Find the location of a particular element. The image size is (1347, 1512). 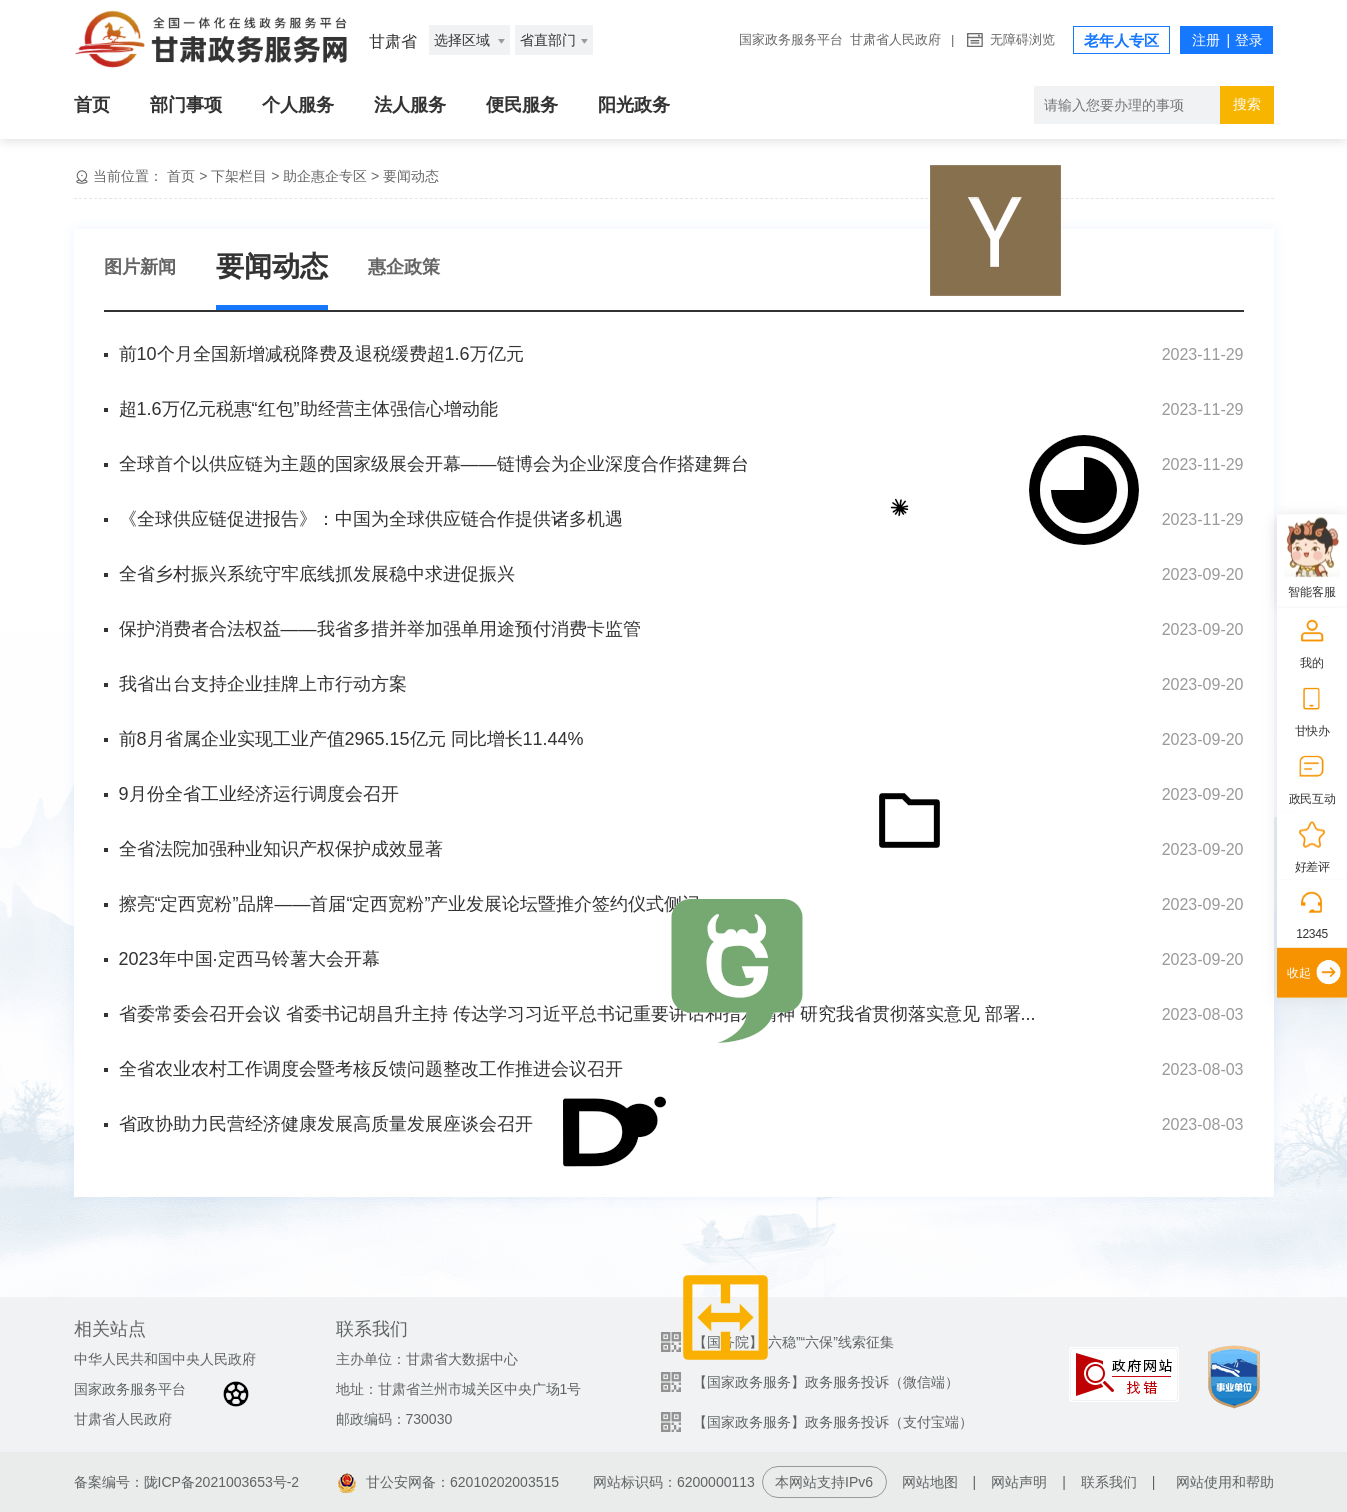

indicates 75% progress complete is located at coordinates (1084, 490).